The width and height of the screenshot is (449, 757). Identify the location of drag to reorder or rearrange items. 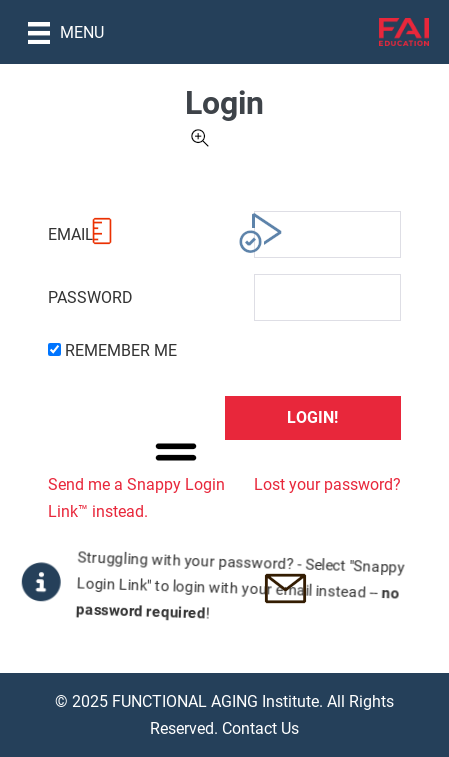
(176, 452).